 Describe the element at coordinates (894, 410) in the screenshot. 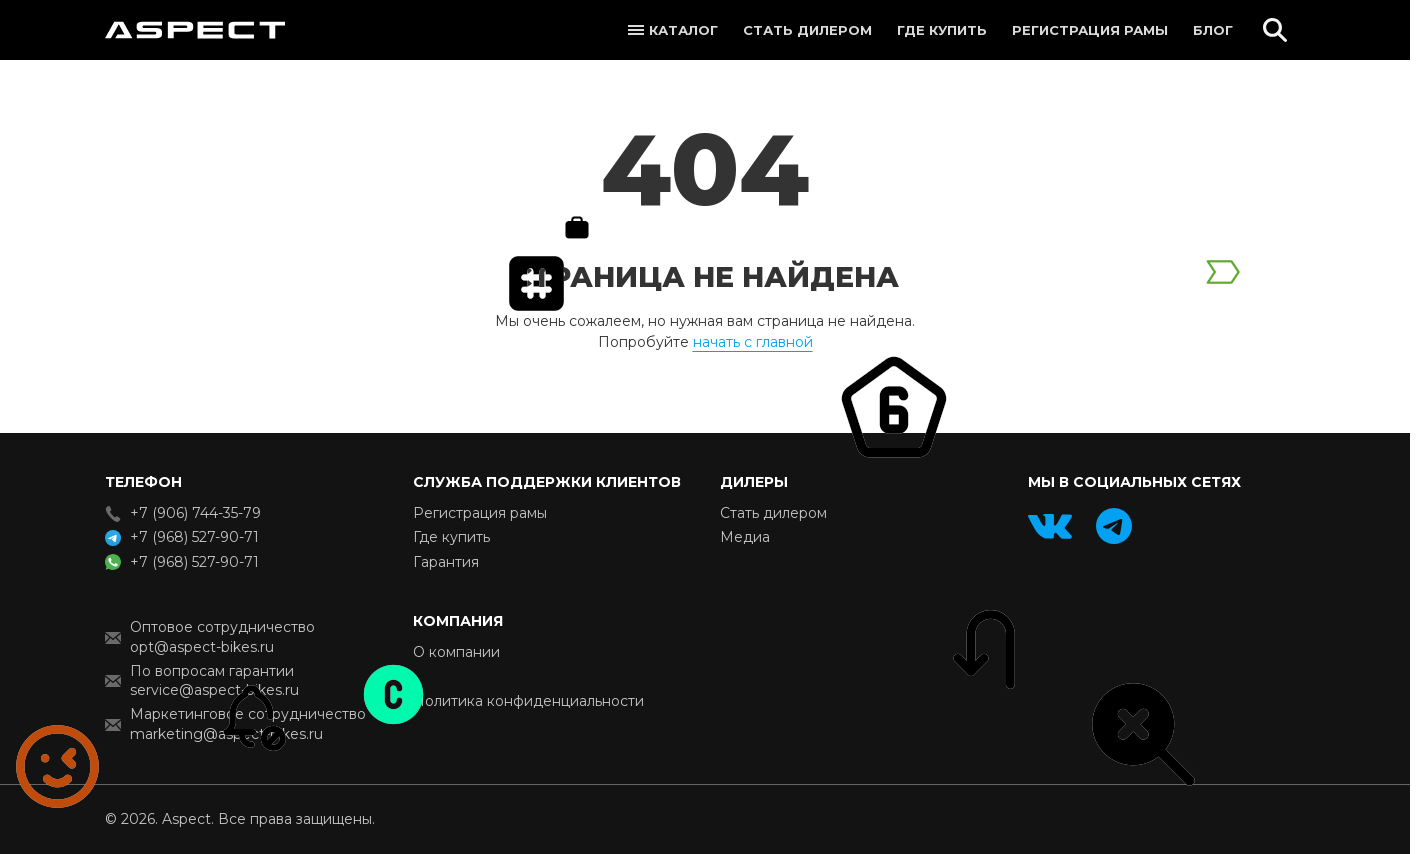

I see `navigate to section 6` at that location.